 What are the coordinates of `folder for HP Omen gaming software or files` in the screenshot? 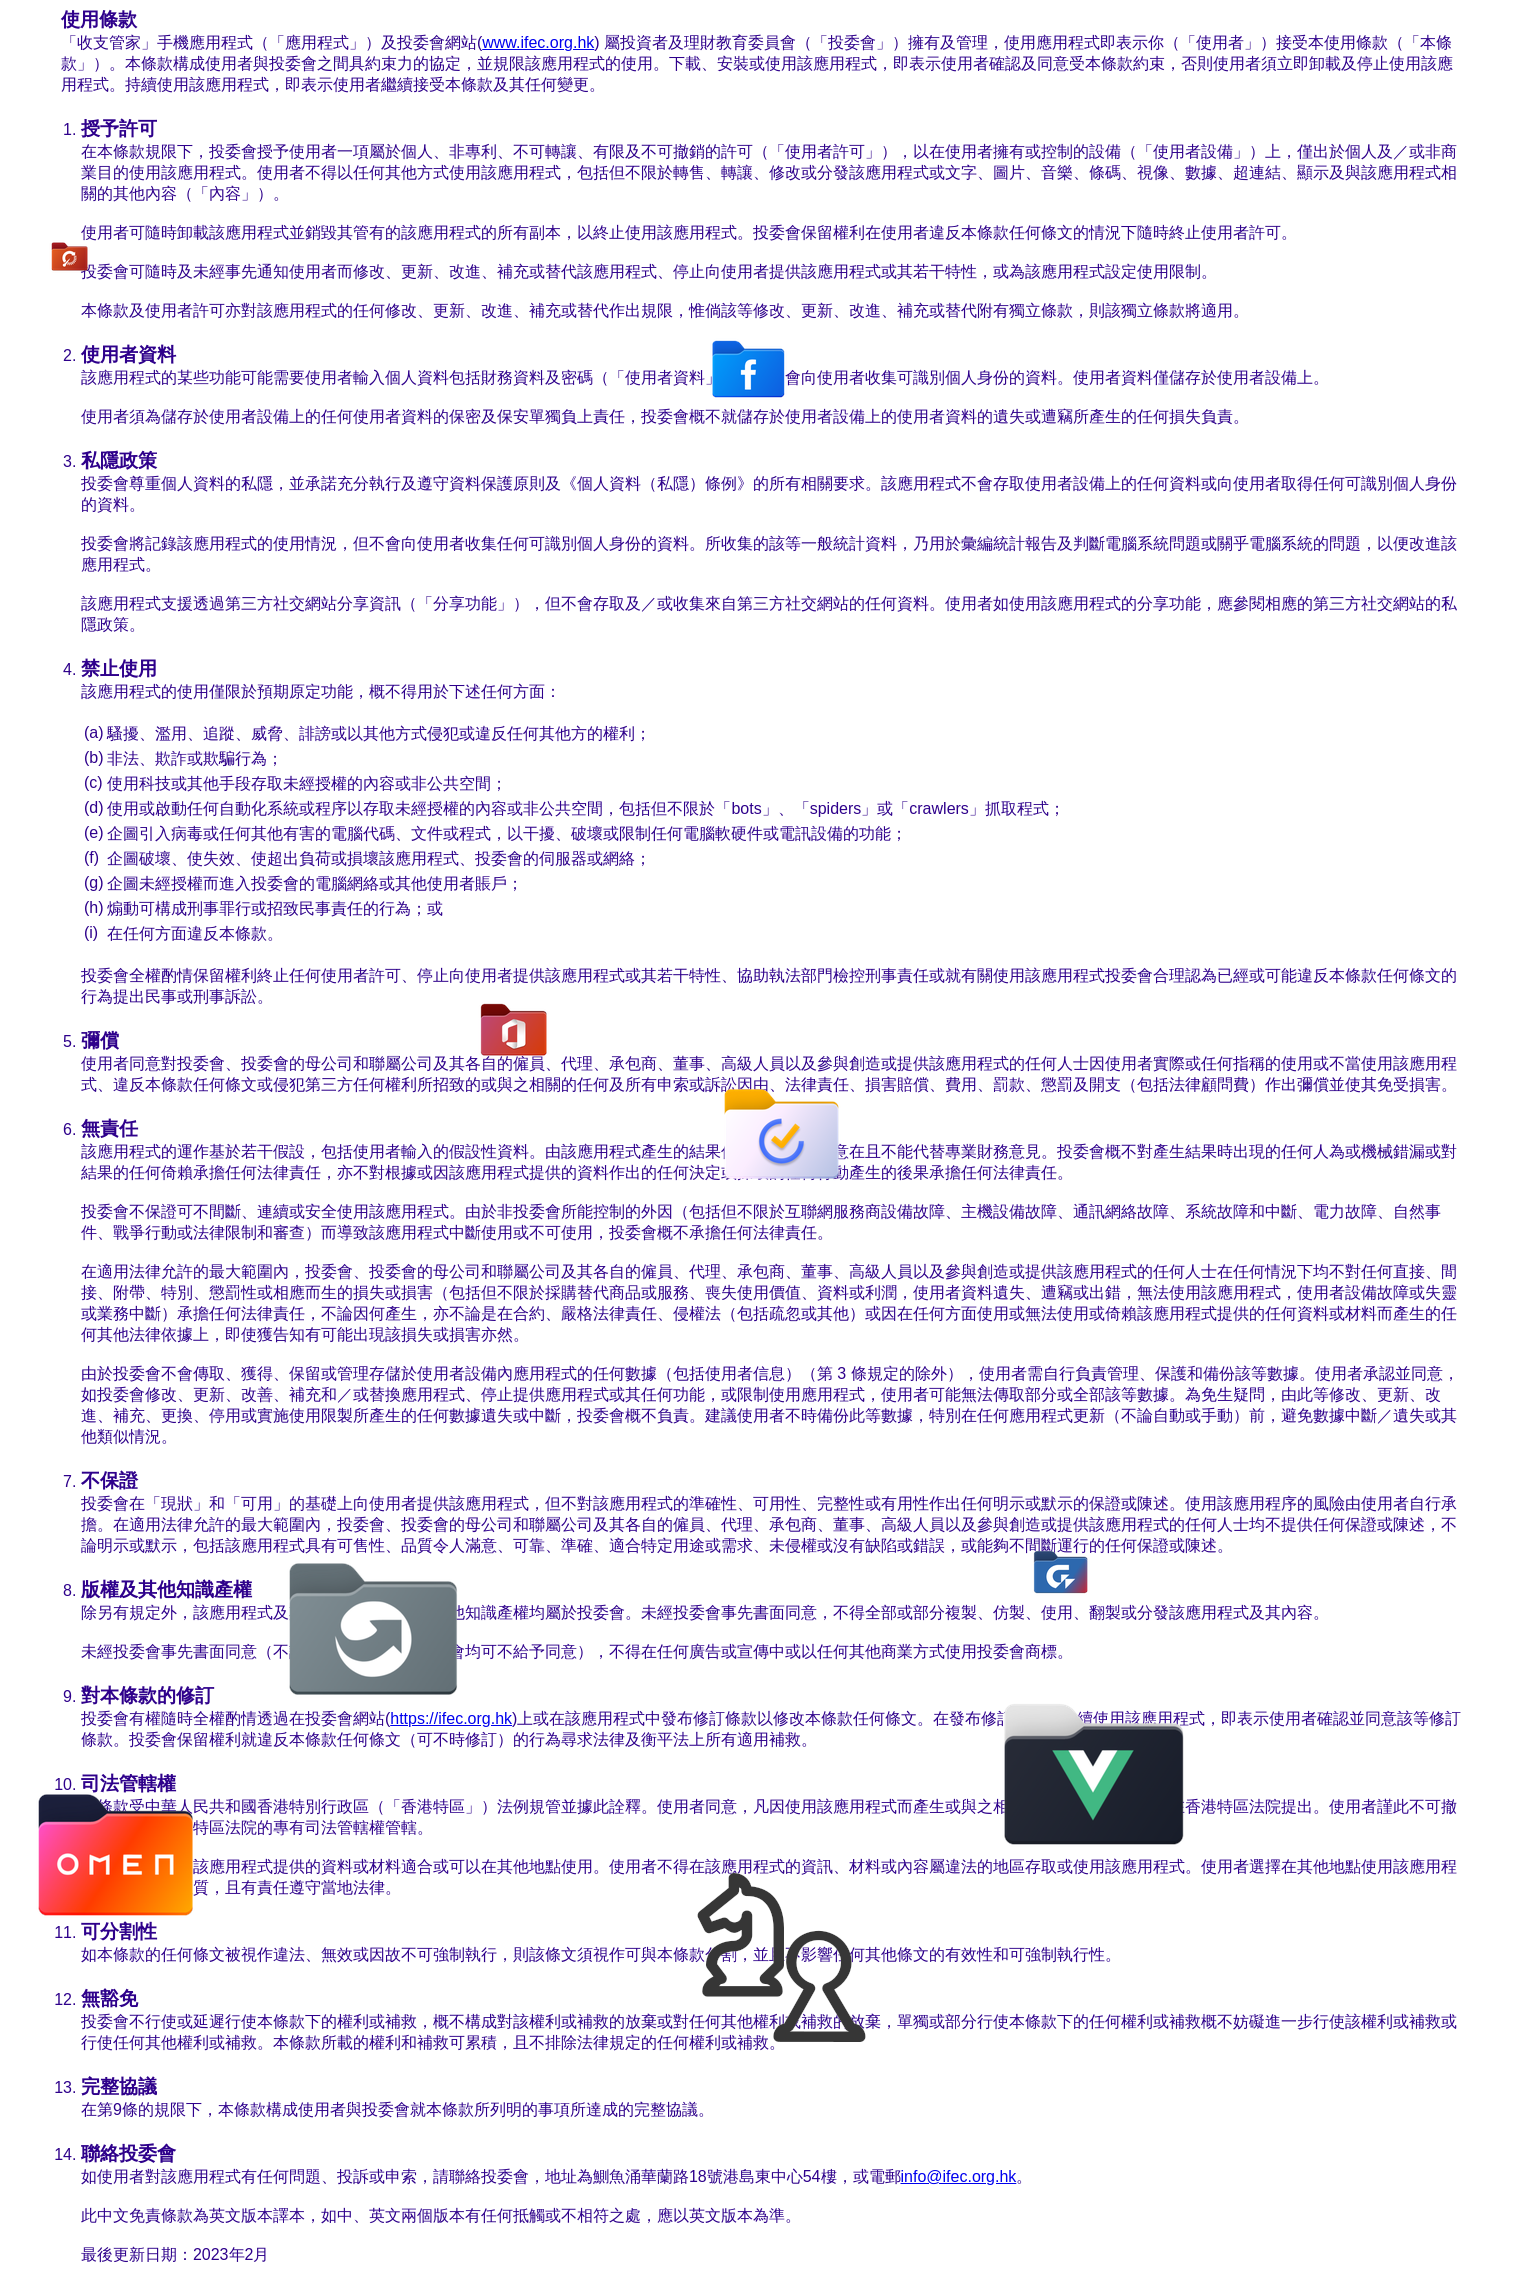 It's located at (115, 1859).